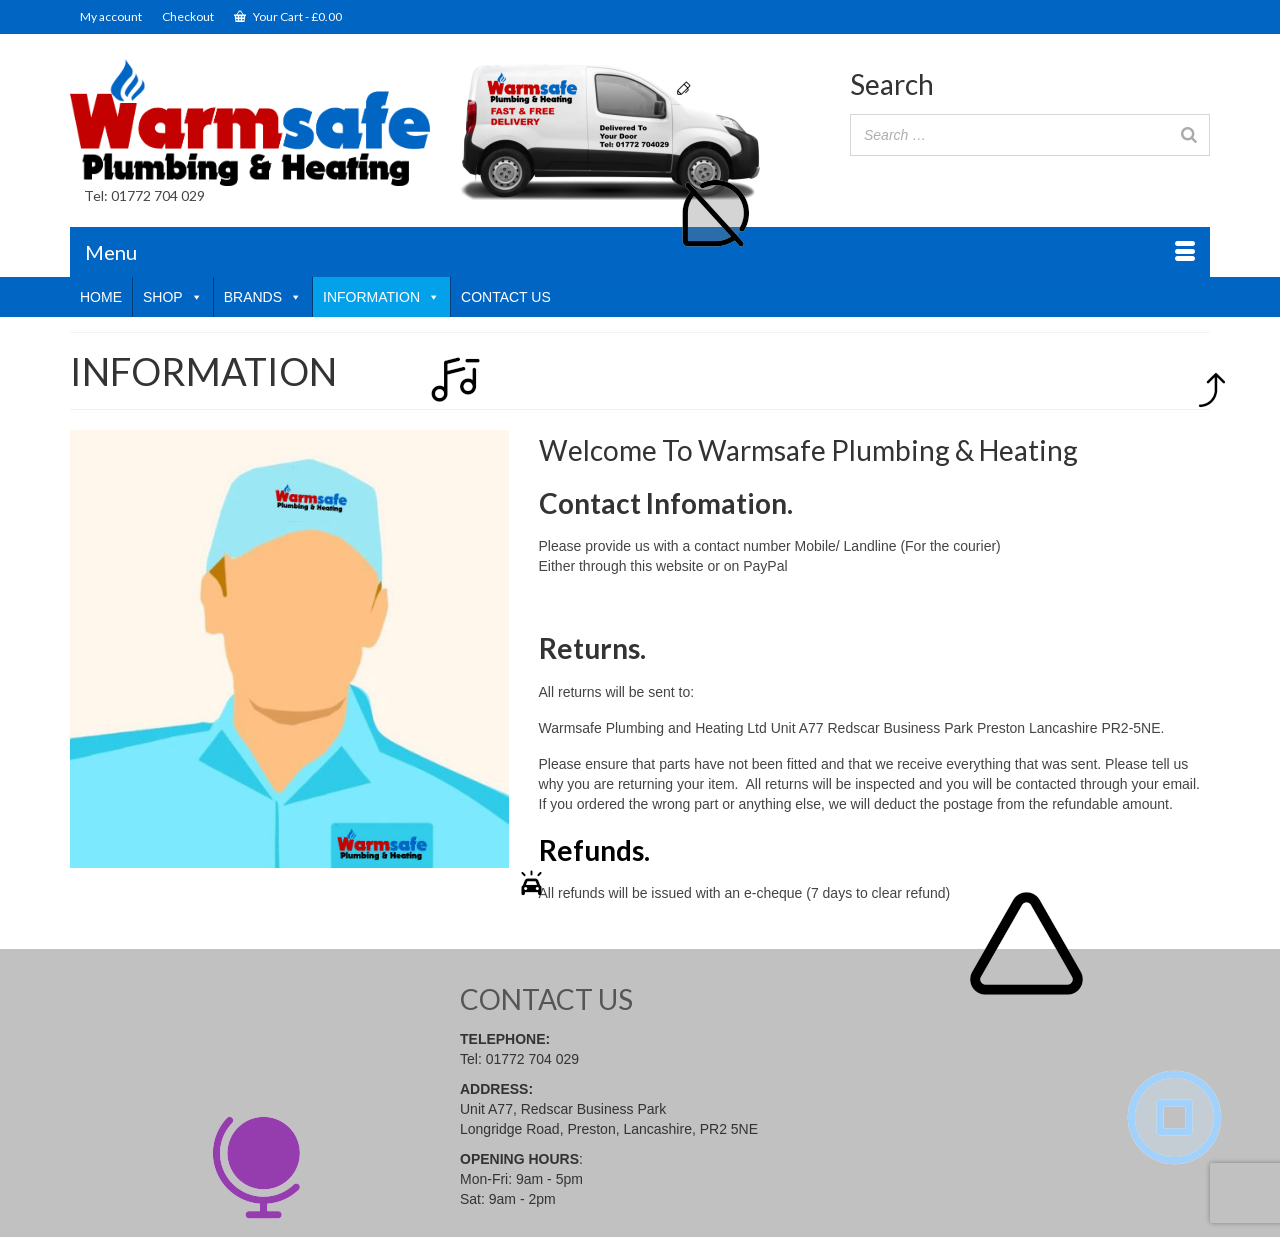 This screenshot has height=1237, width=1280. What do you see at coordinates (714, 214) in the screenshot?
I see `mute or disable chat notifications` at bounding box center [714, 214].